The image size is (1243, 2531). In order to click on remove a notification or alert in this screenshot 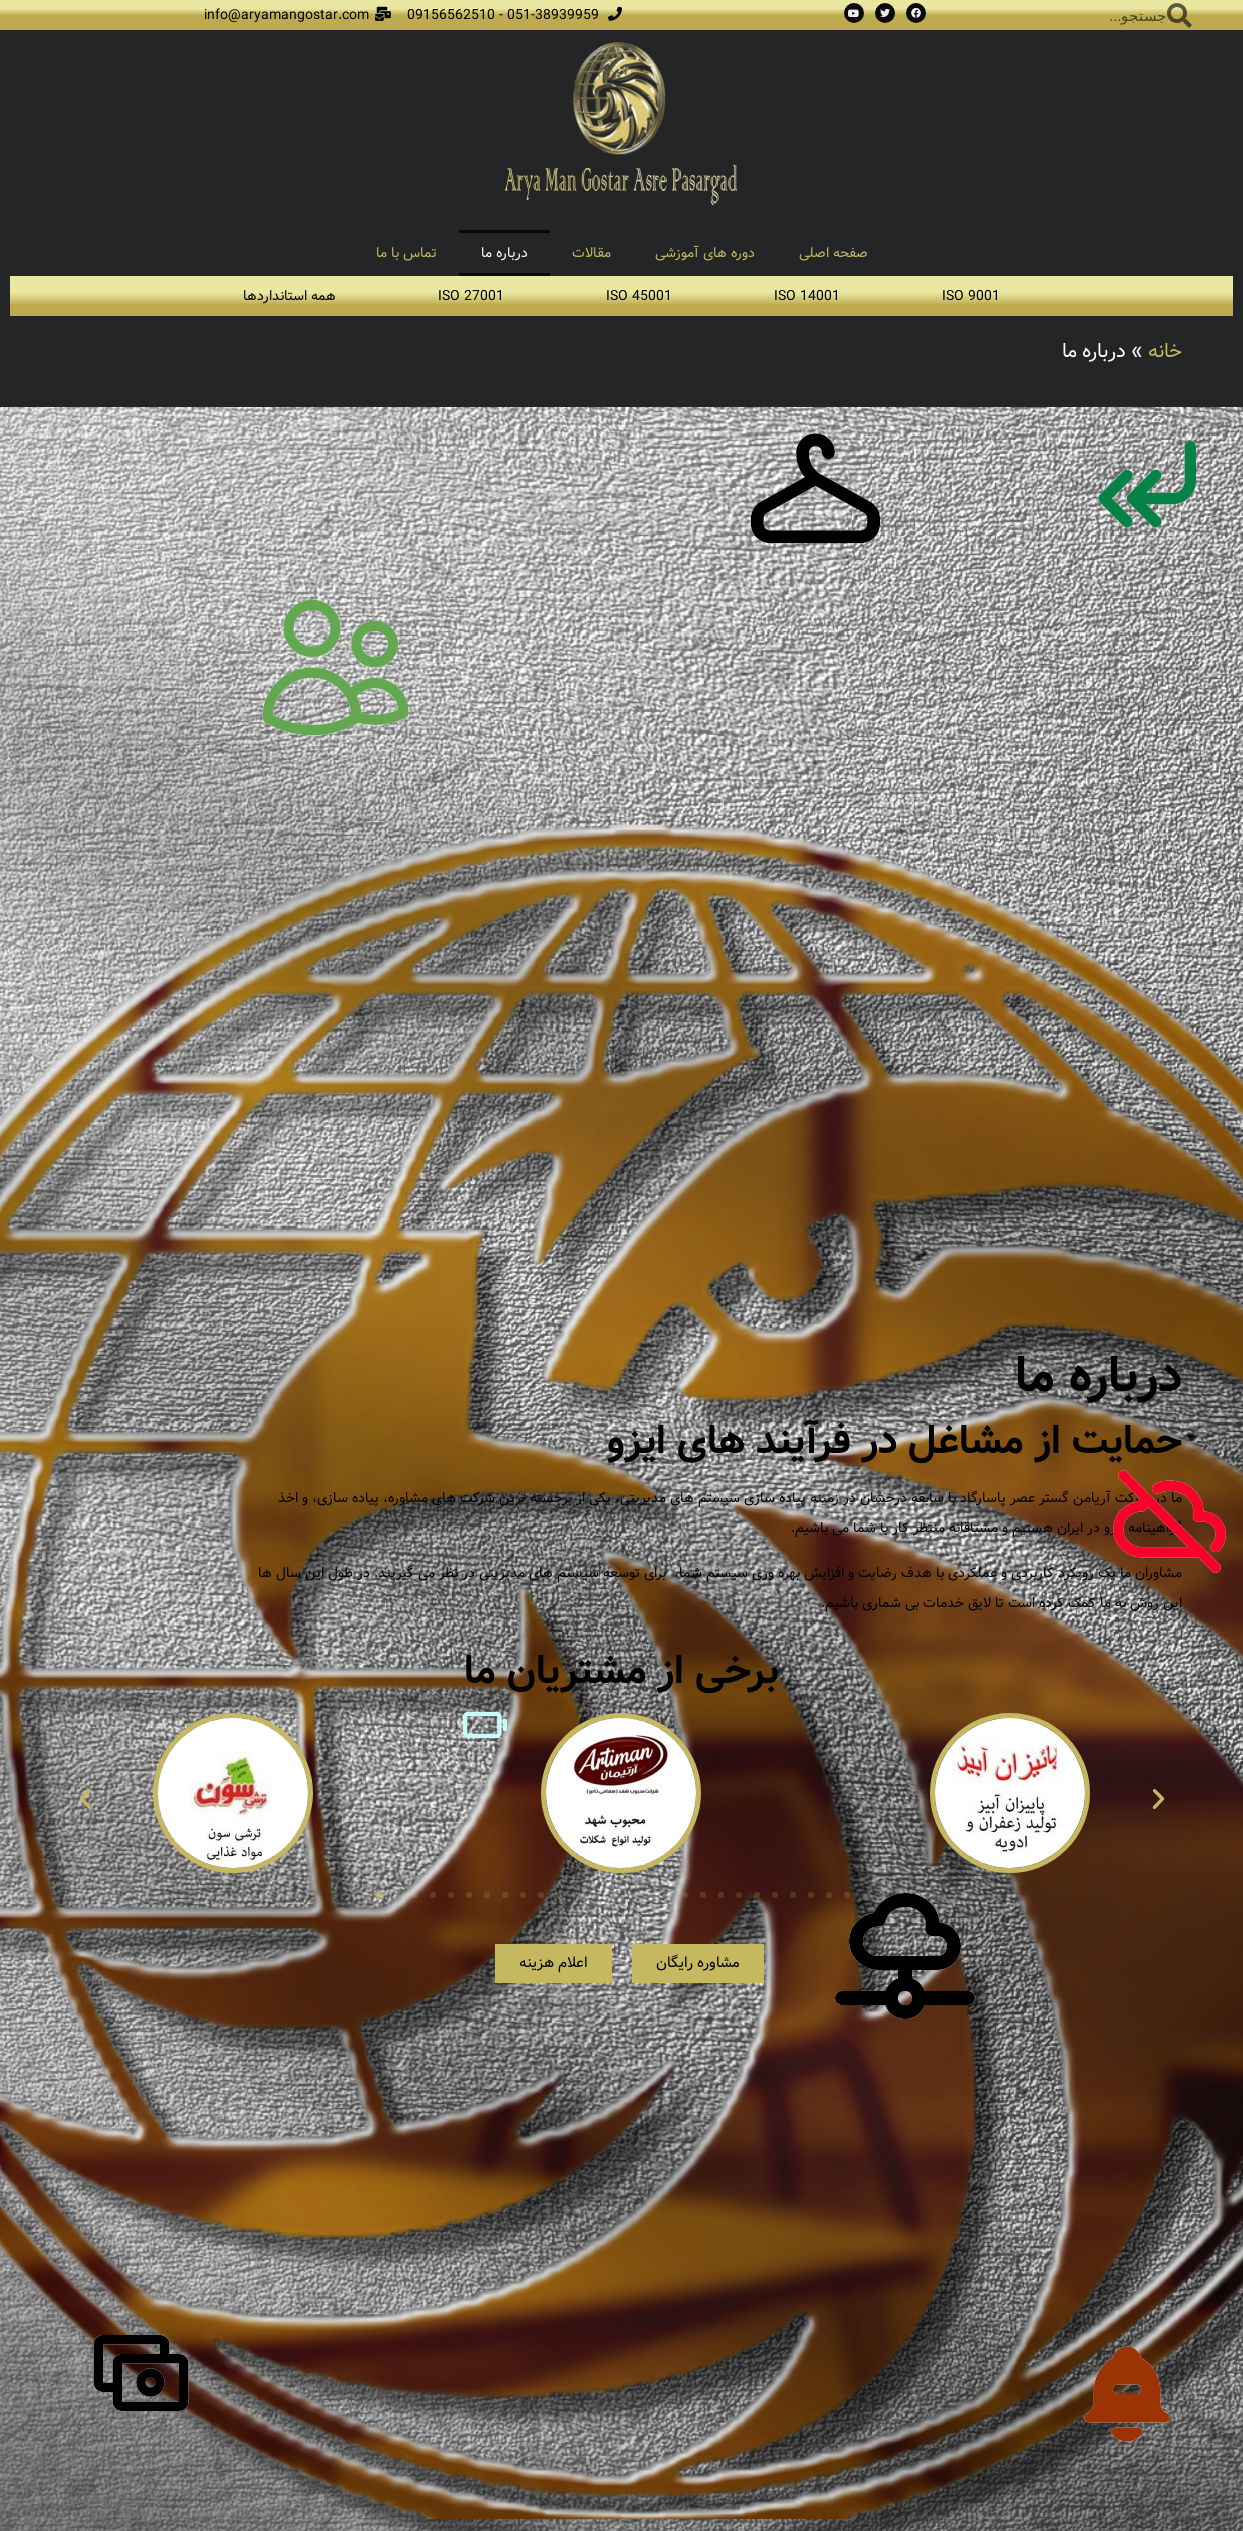, I will do `click(1127, 2394)`.